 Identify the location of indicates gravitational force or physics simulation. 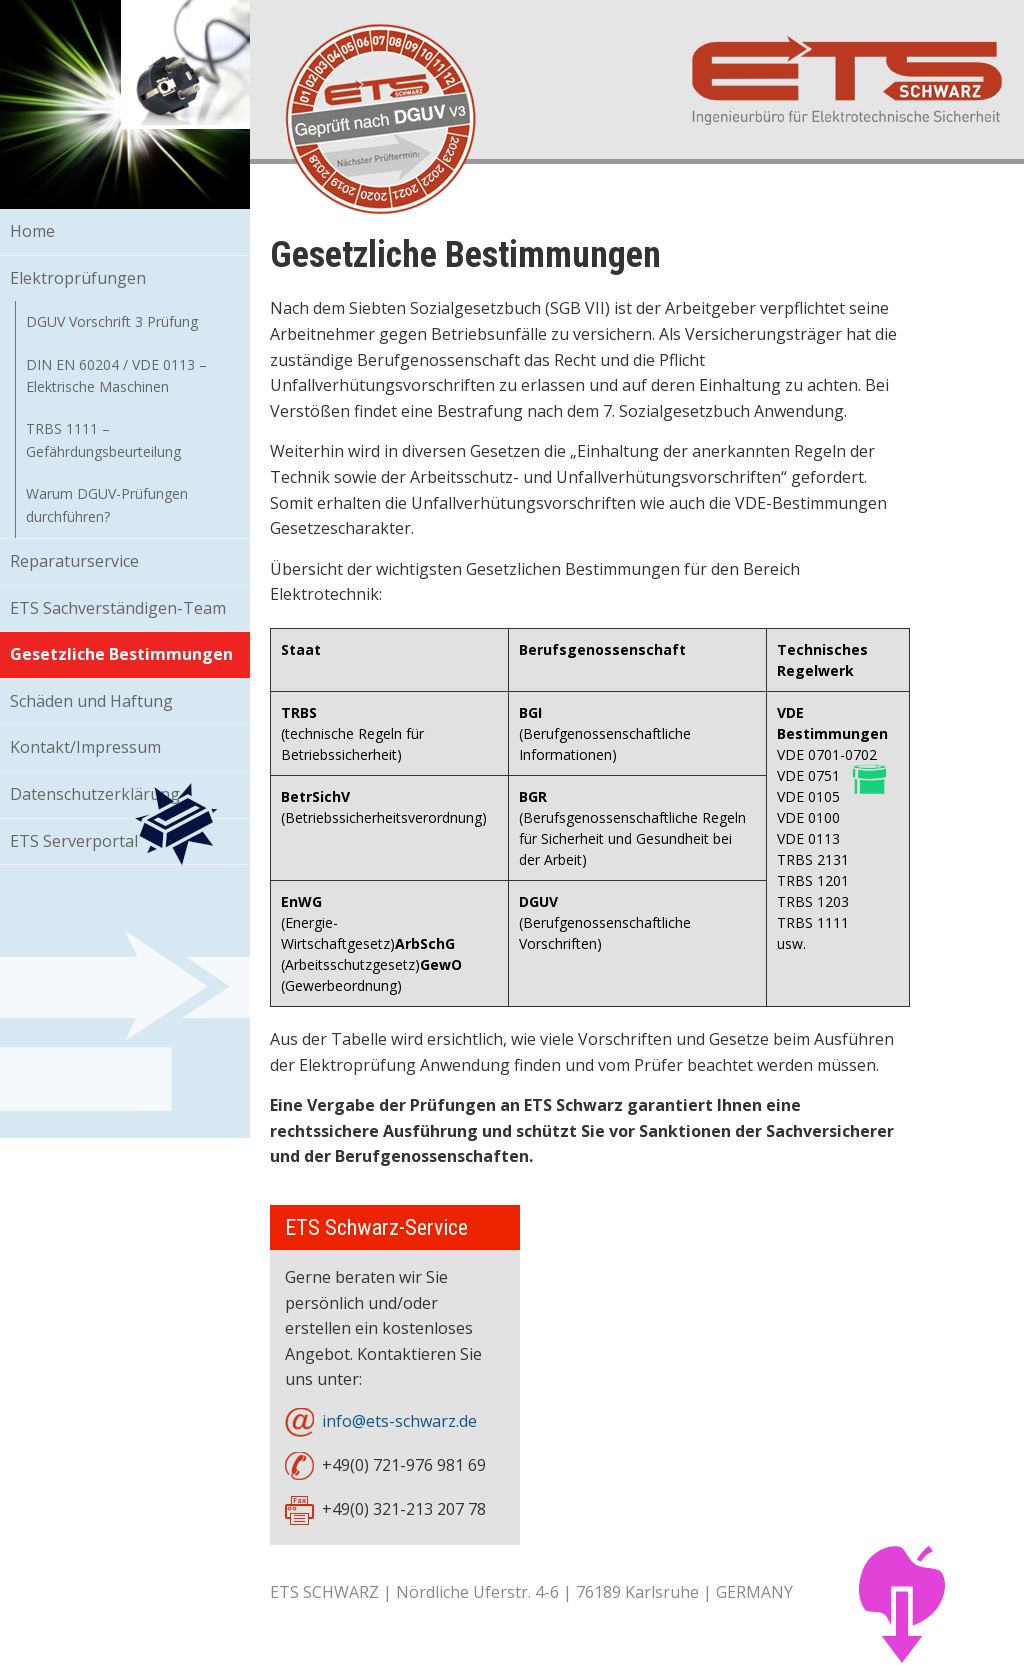
(902, 1604).